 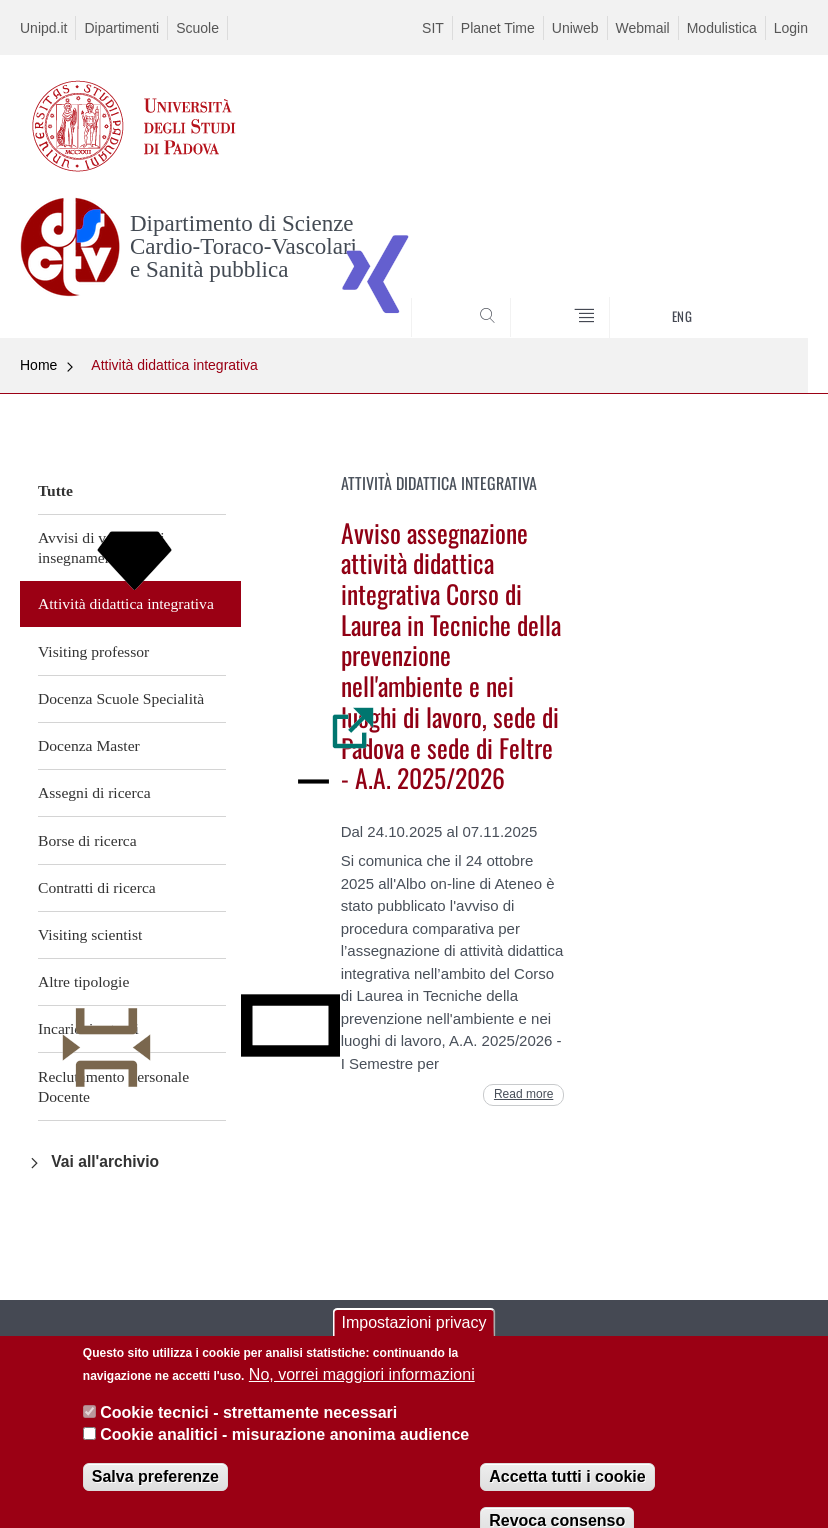 What do you see at coordinates (353, 728) in the screenshot?
I see `open link in a new tab or window` at bounding box center [353, 728].